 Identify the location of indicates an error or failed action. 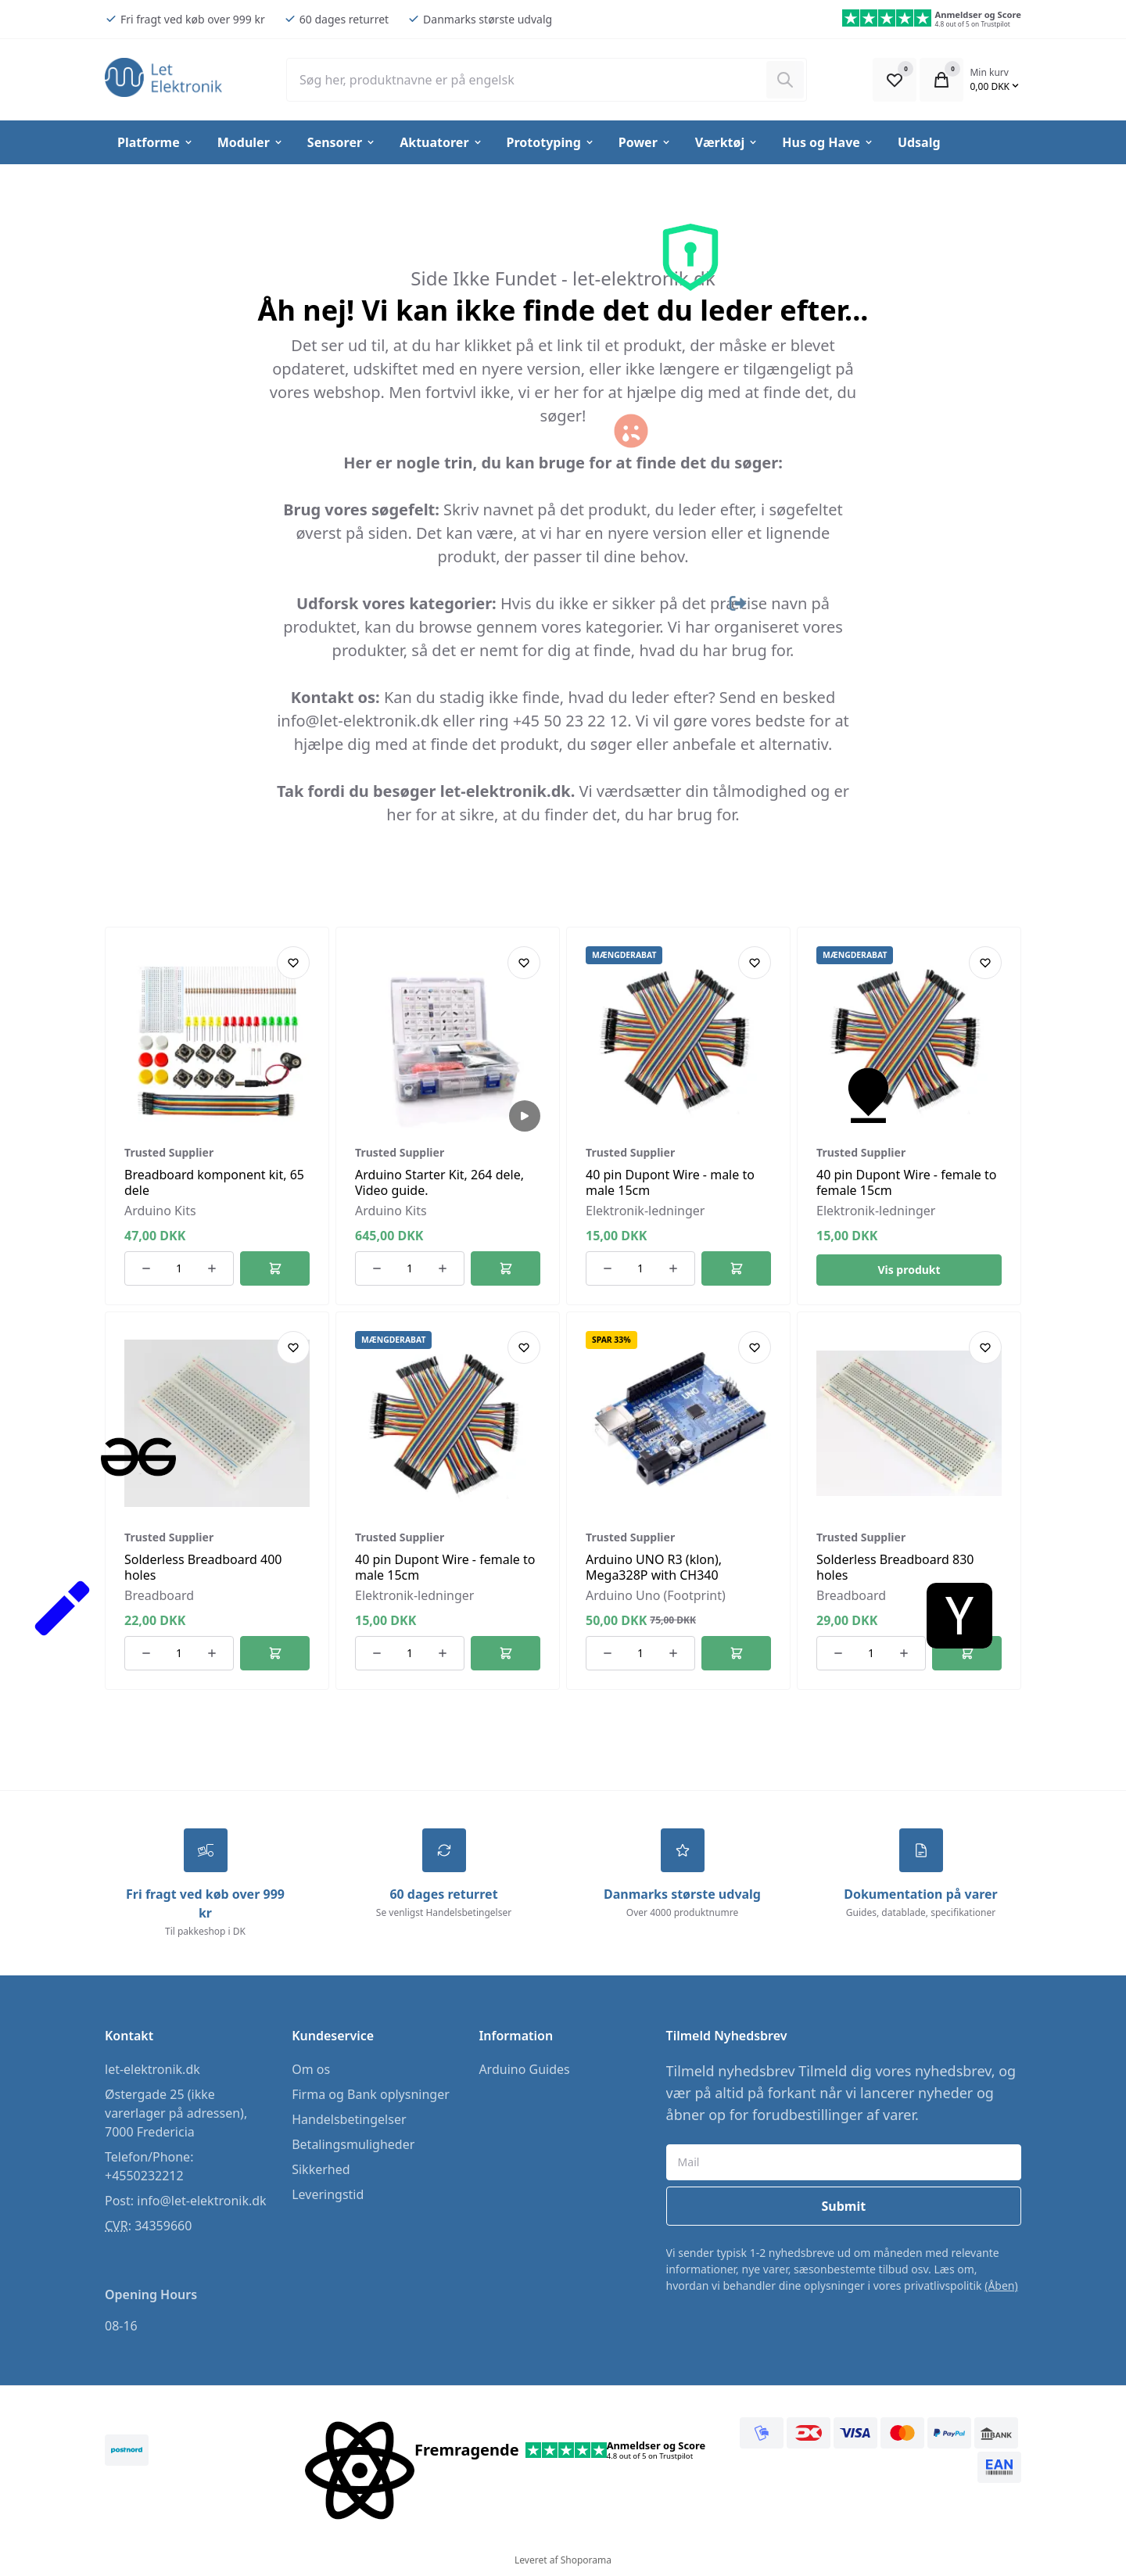
(631, 431).